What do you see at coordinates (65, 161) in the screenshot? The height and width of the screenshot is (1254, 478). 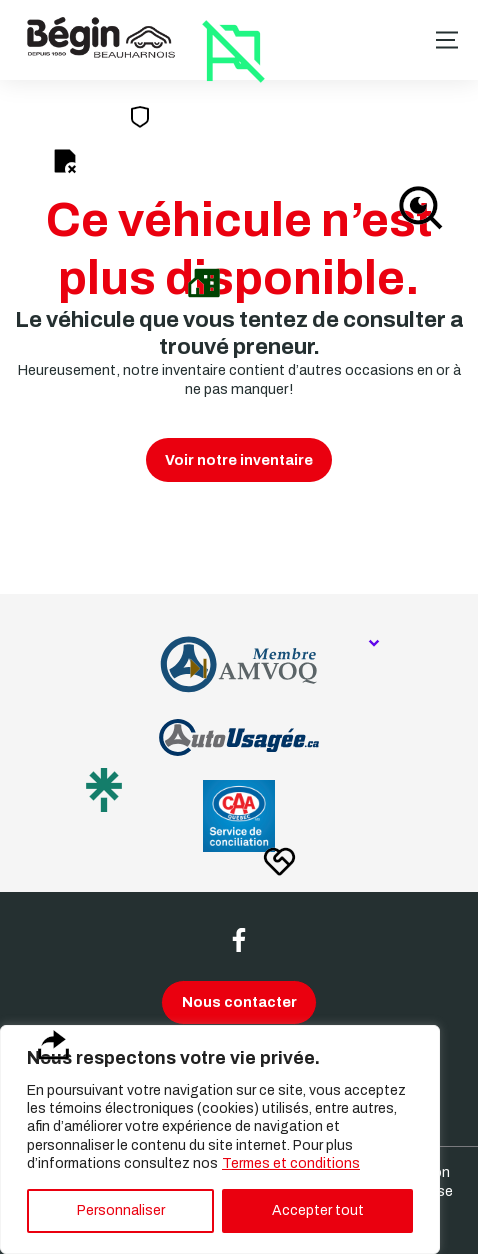 I see `close or dismiss the current file` at bounding box center [65, 161].